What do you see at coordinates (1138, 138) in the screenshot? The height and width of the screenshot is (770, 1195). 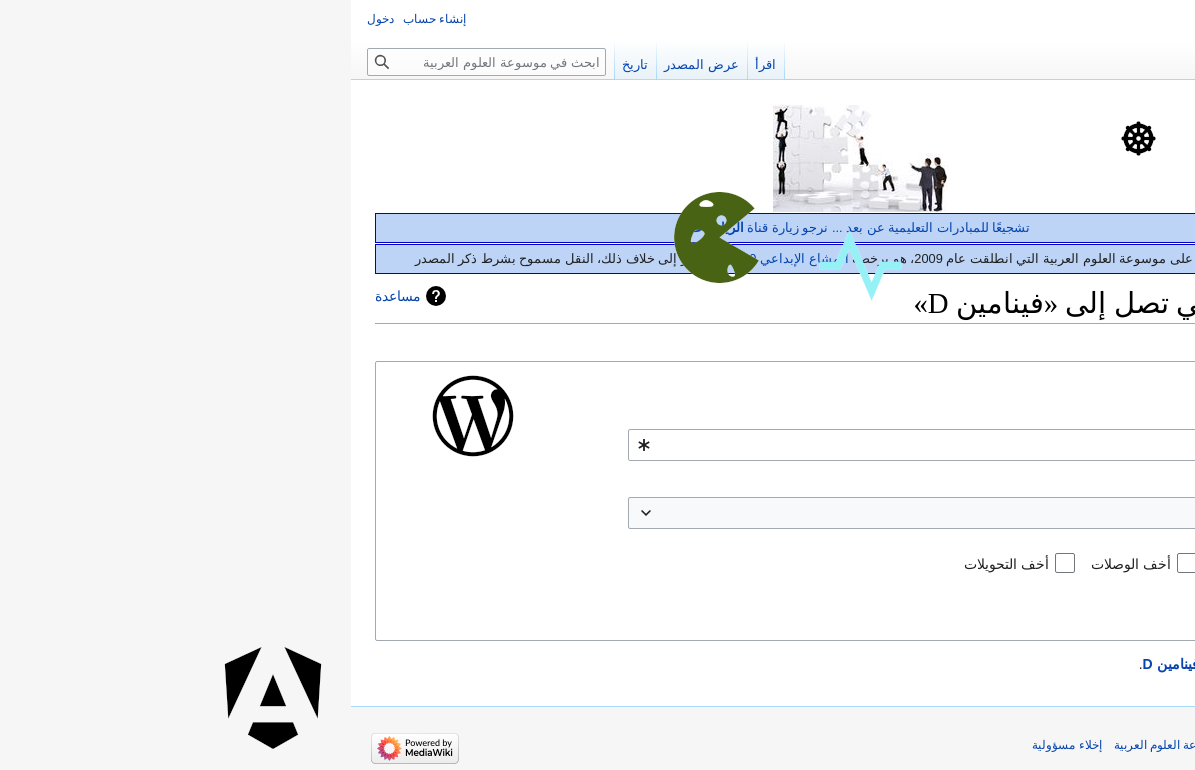 I see `navigate to buddhism or dharma-related content` at bounding box center [1138, 138].